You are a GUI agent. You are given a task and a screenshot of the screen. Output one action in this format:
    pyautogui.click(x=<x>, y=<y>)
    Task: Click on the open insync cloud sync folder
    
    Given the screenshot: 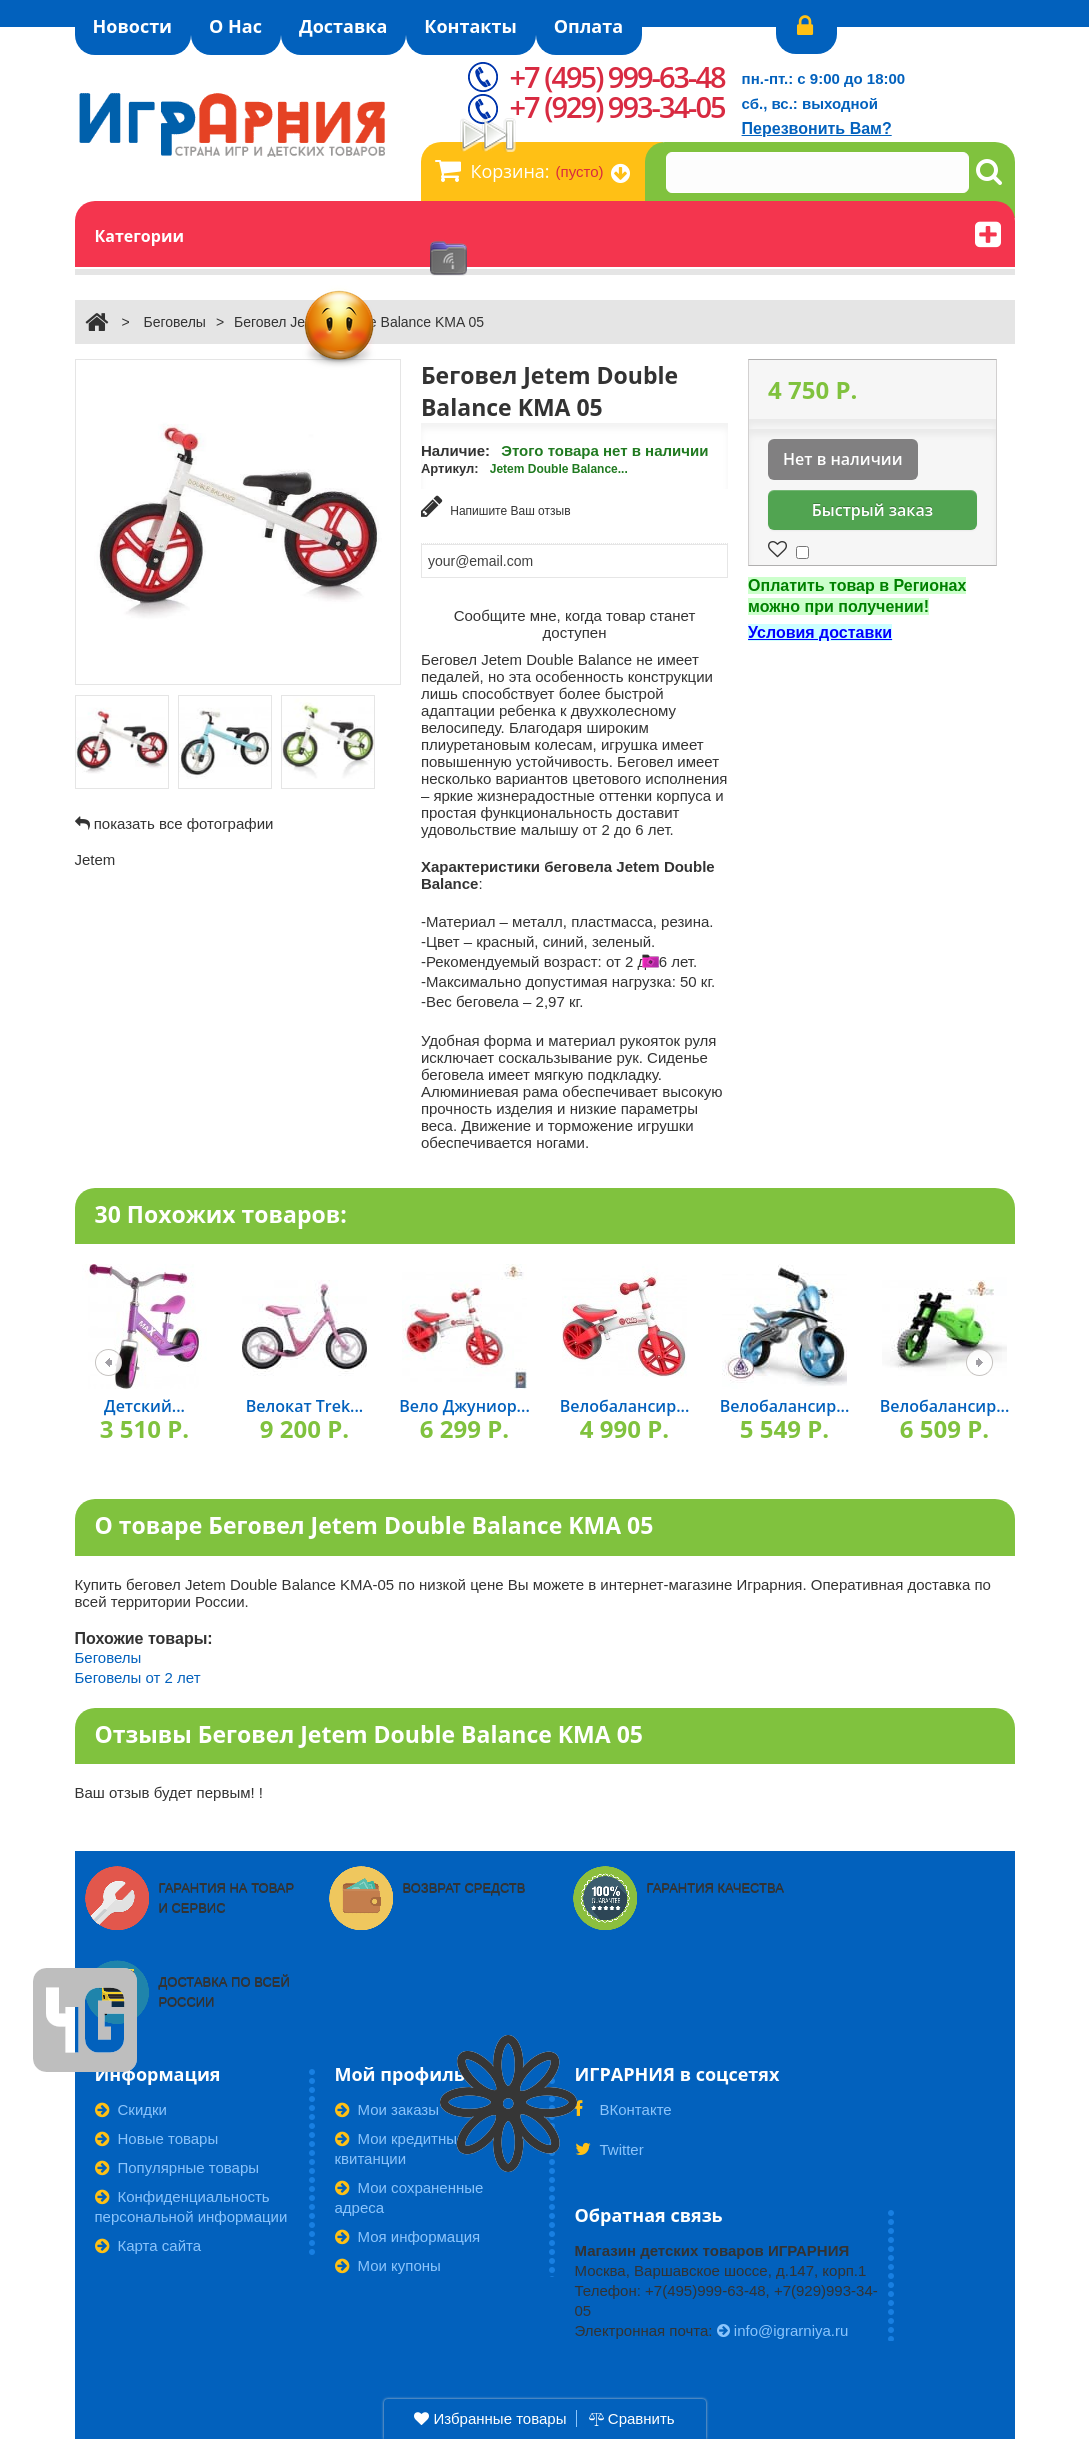 What is the action you would take?
    pyautogui.click(x=448, y=257)
    